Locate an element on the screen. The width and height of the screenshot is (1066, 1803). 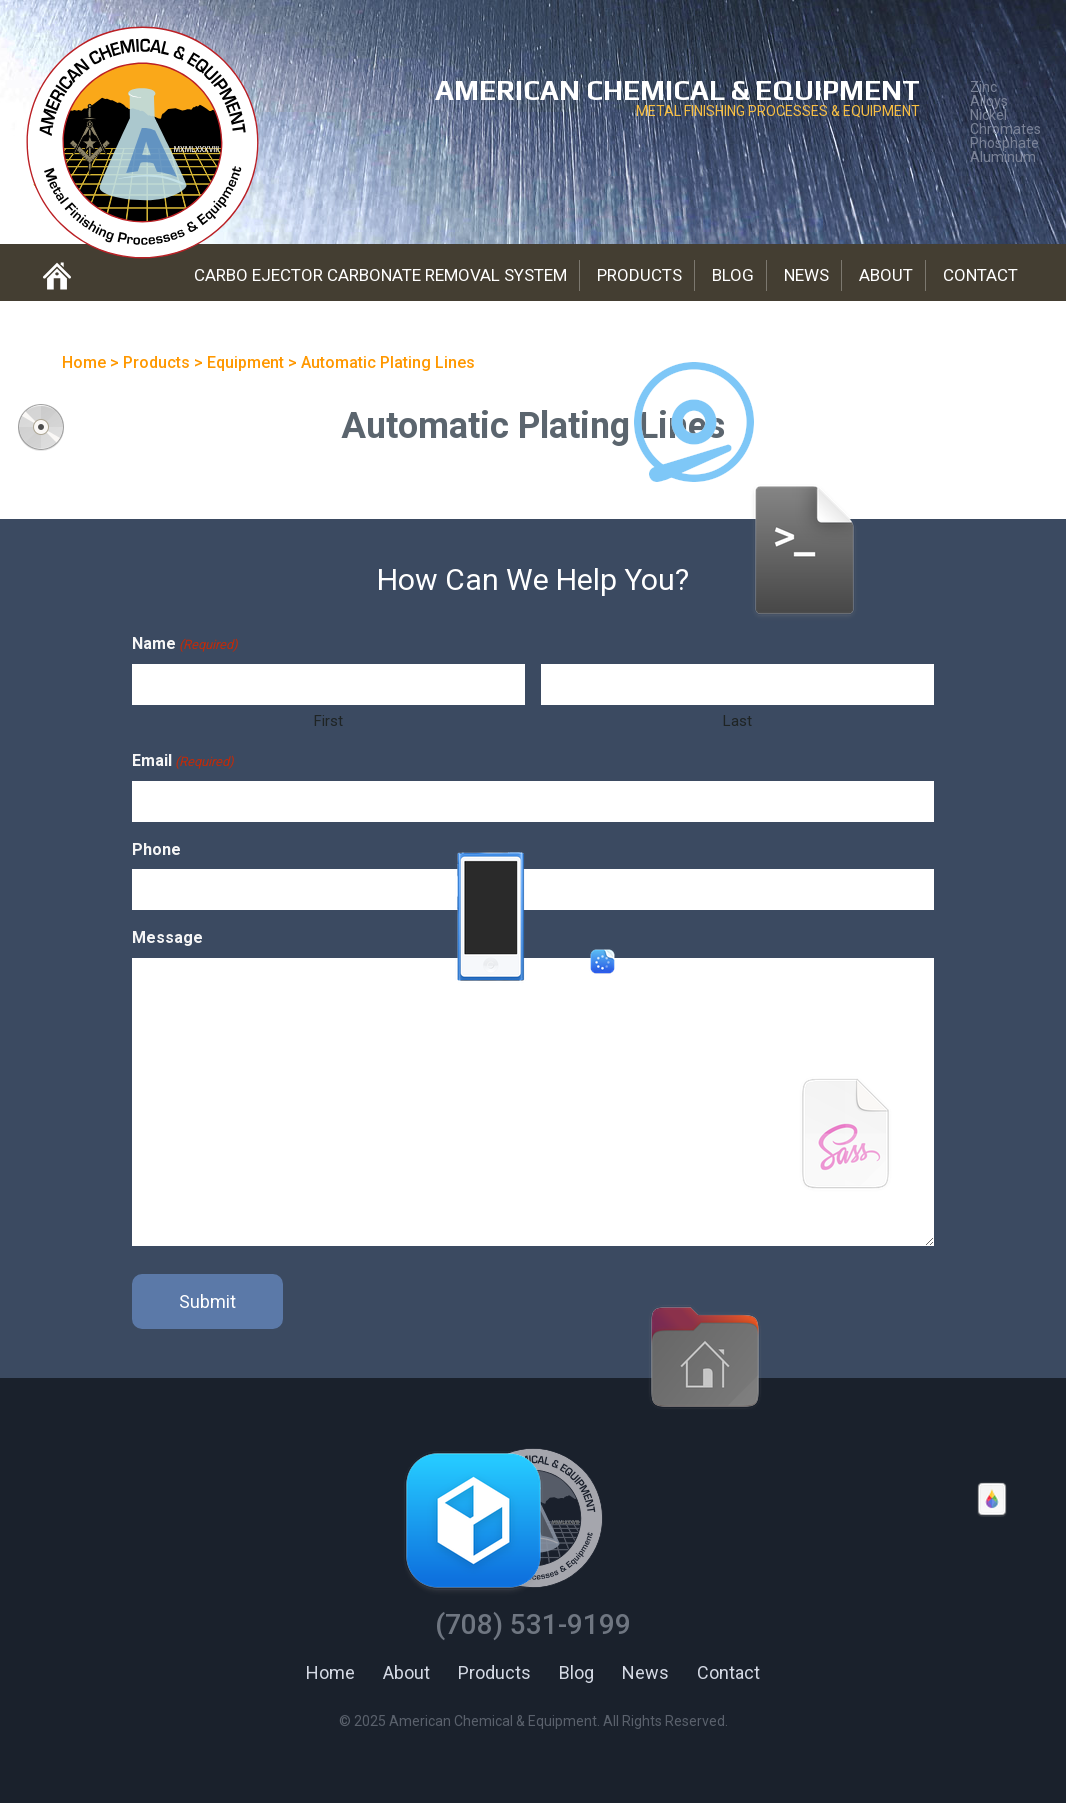
indicates a DVD-RW drive or rewritable disc device is located at coordinates (41, 427).